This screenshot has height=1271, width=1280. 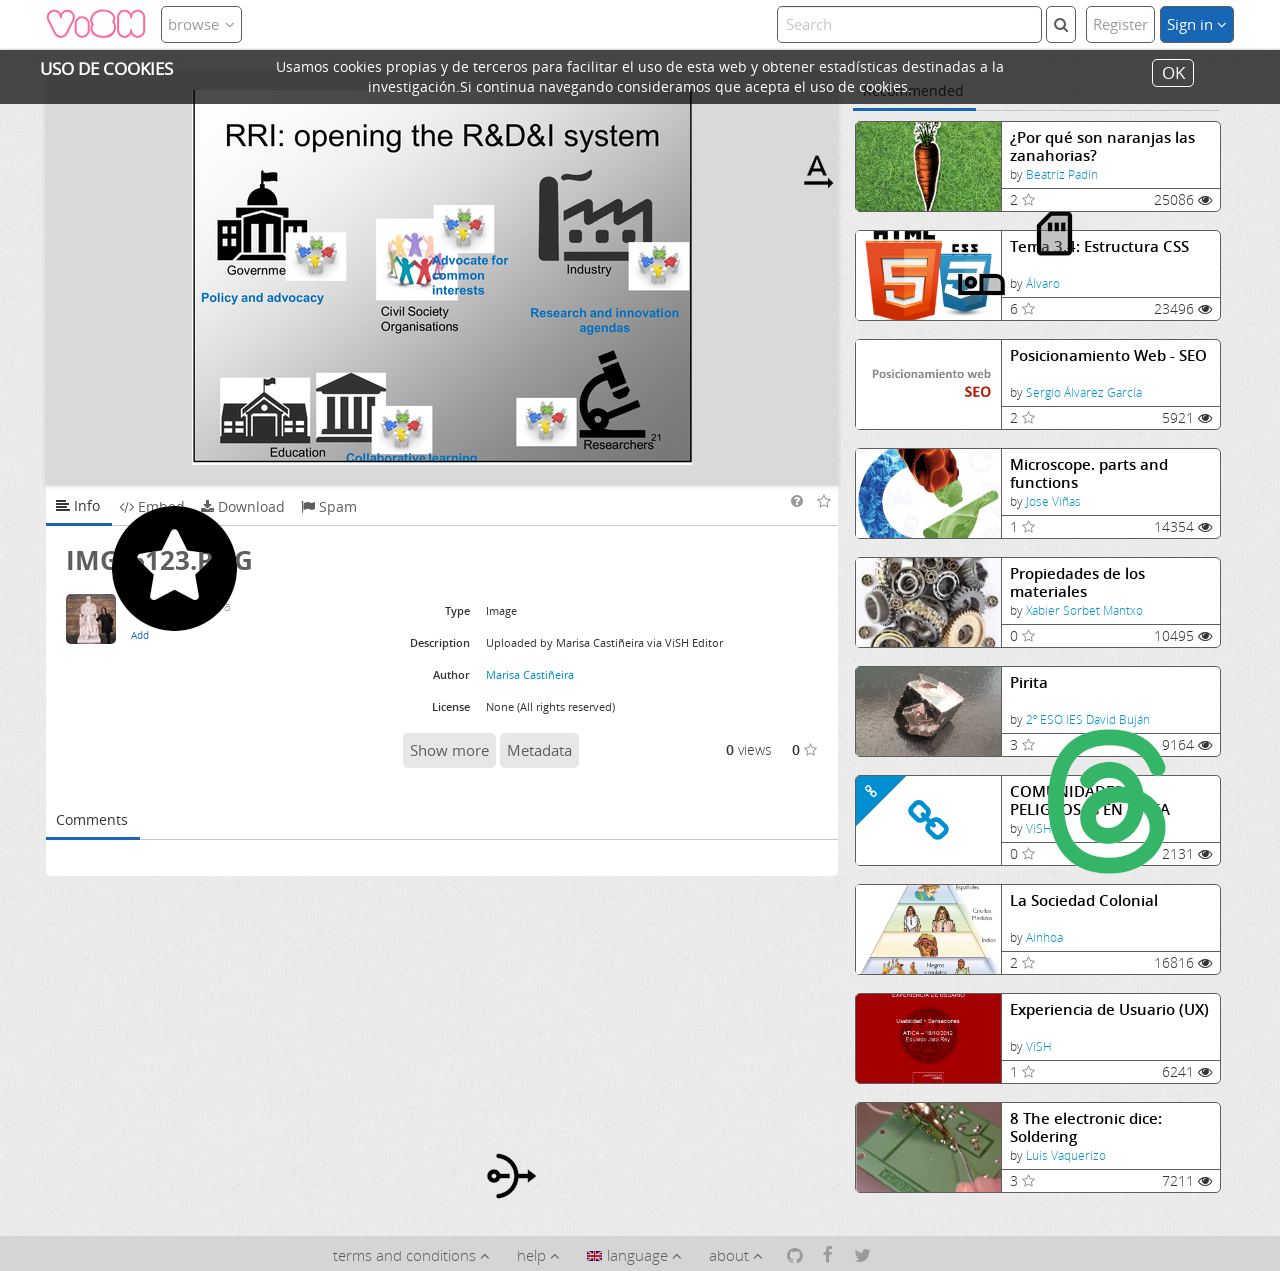 What do you see at coordinates (817, 172) in the screenshot?
I see `set text to horizontal orientation` at bounding box center [817, 172].